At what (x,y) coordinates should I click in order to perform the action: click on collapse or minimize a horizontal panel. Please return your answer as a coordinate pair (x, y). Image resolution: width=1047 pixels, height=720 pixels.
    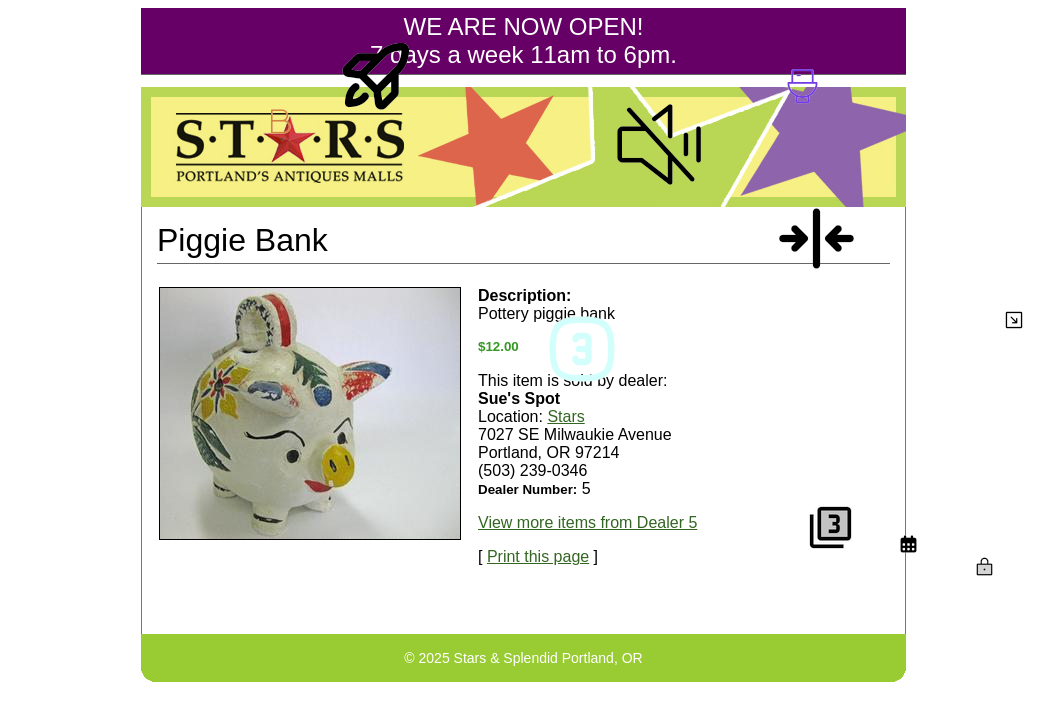
    Looking at the image, I should click on (816, 238).